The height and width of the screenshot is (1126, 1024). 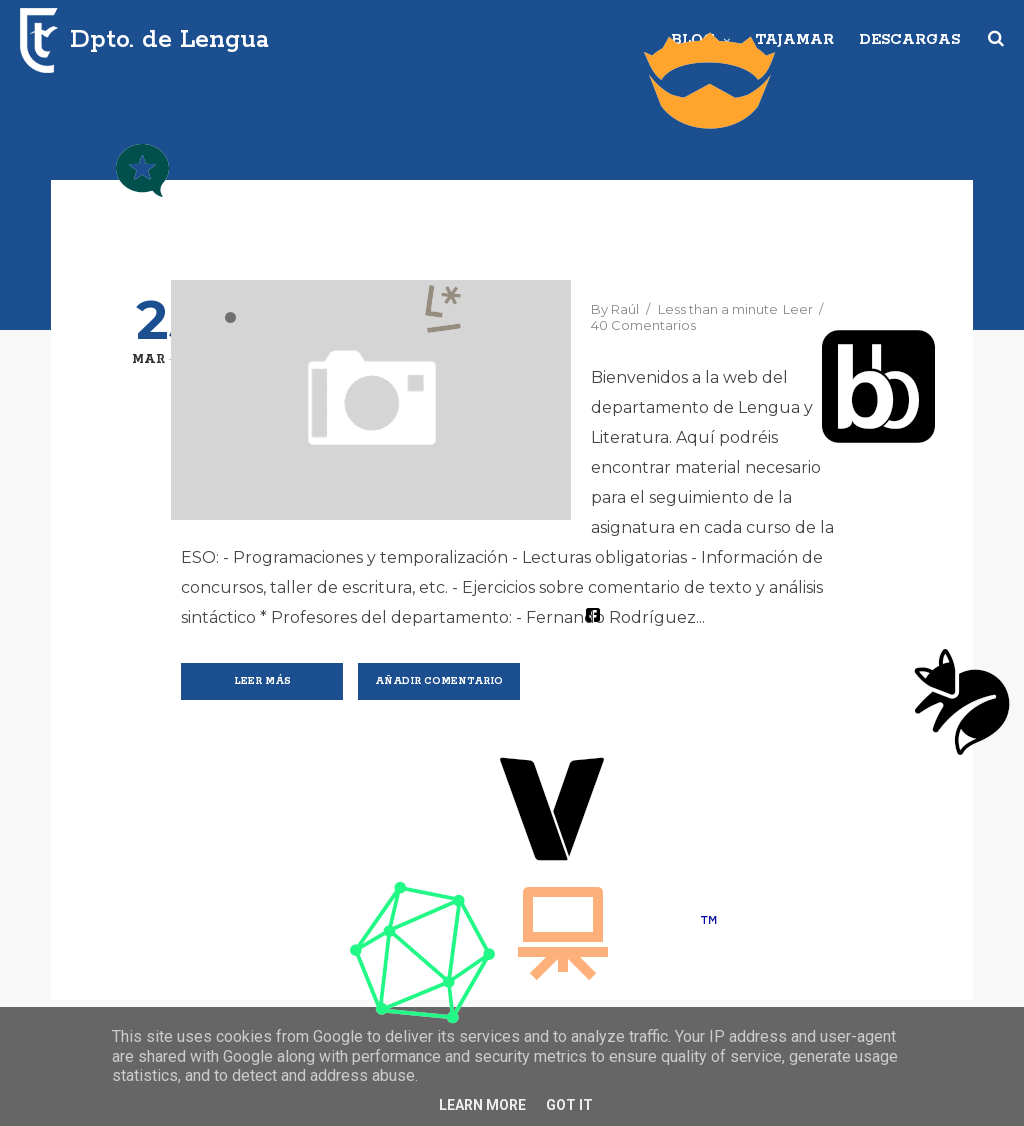 What do you see at coordinates (422, 952) in the screenshot?
I see `ONNX (Open Neural Network Exchange) logo` at bounding box center [422, 952].